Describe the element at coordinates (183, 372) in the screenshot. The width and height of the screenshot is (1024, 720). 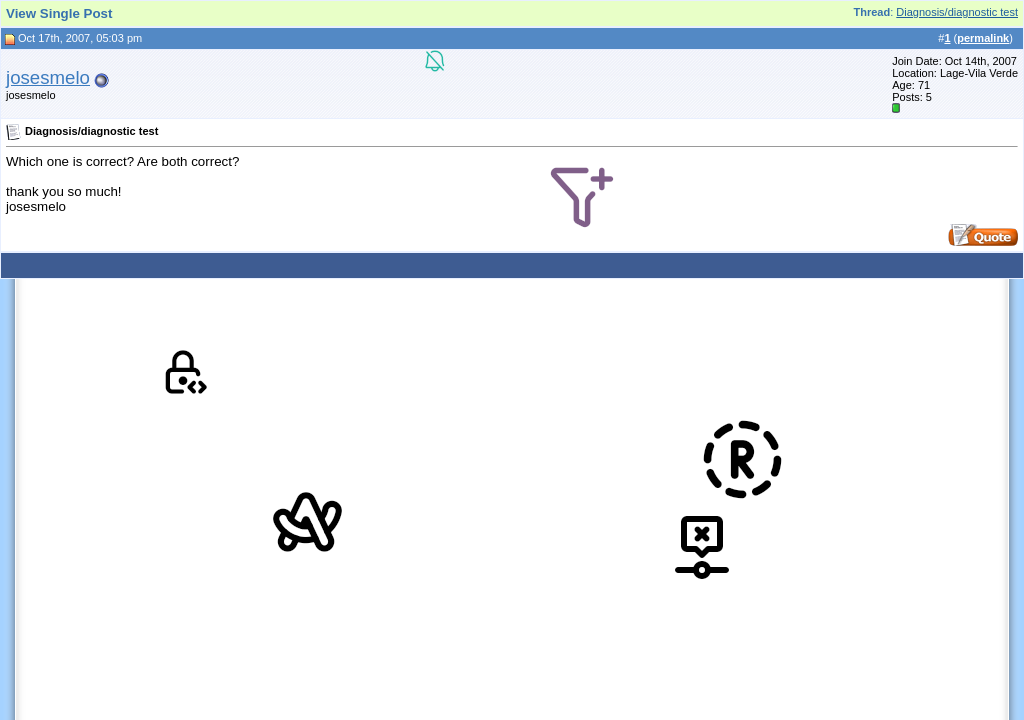
I see `access code-protected security settings` at that location.